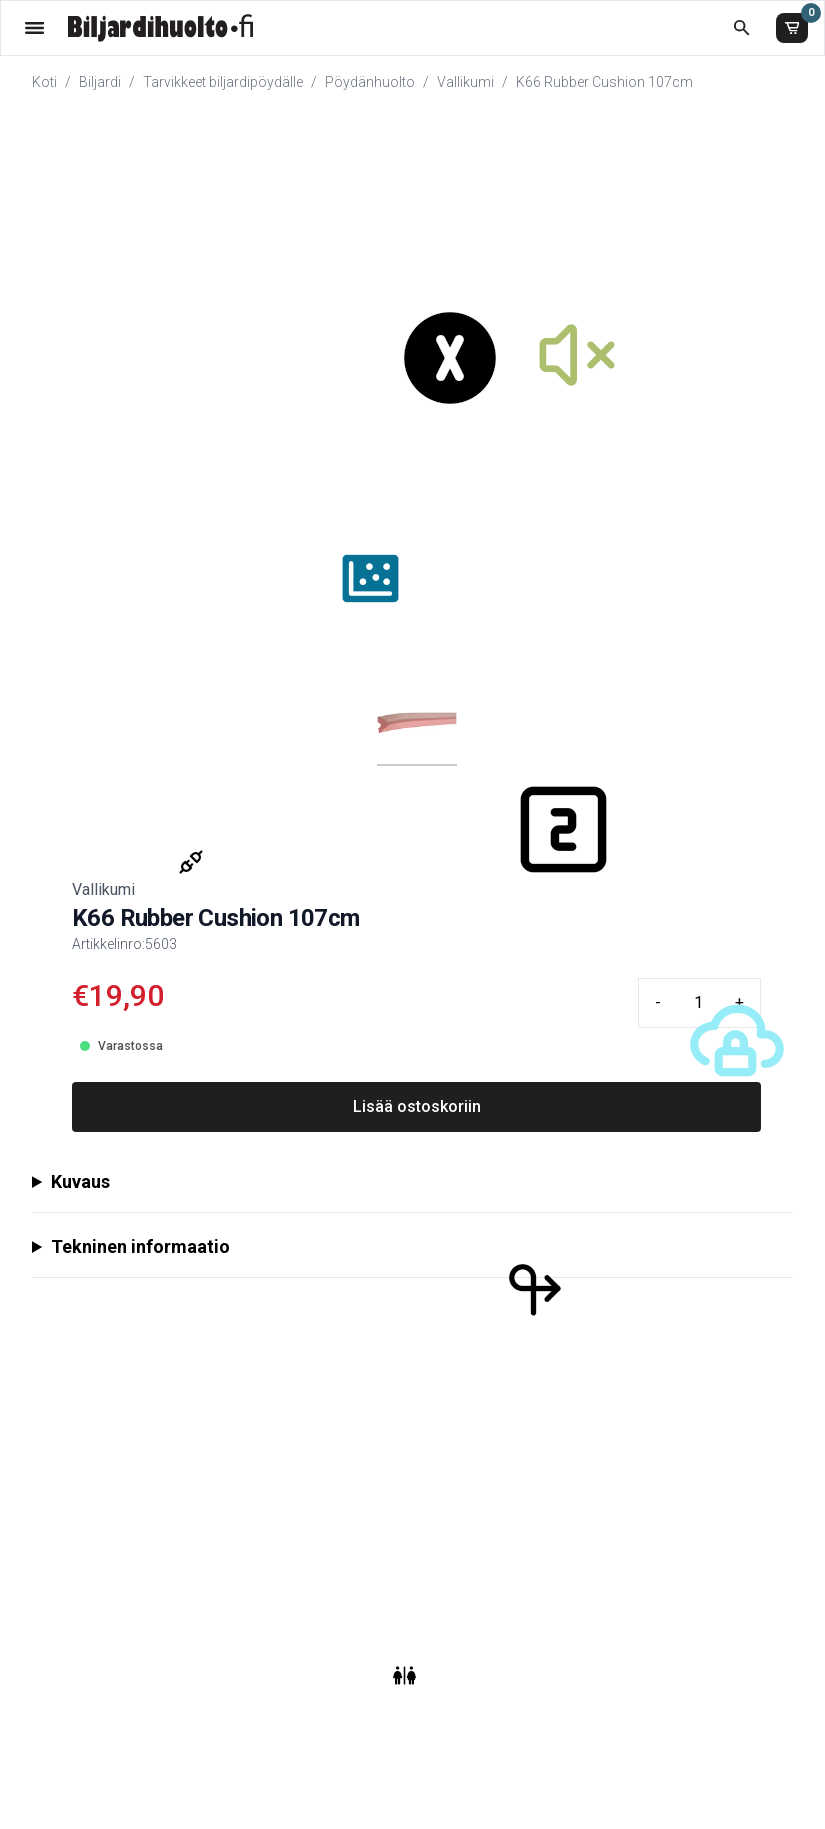  Describe the element at coordinates (577, 355) in the screenshot. I see `mute audio` at that location.